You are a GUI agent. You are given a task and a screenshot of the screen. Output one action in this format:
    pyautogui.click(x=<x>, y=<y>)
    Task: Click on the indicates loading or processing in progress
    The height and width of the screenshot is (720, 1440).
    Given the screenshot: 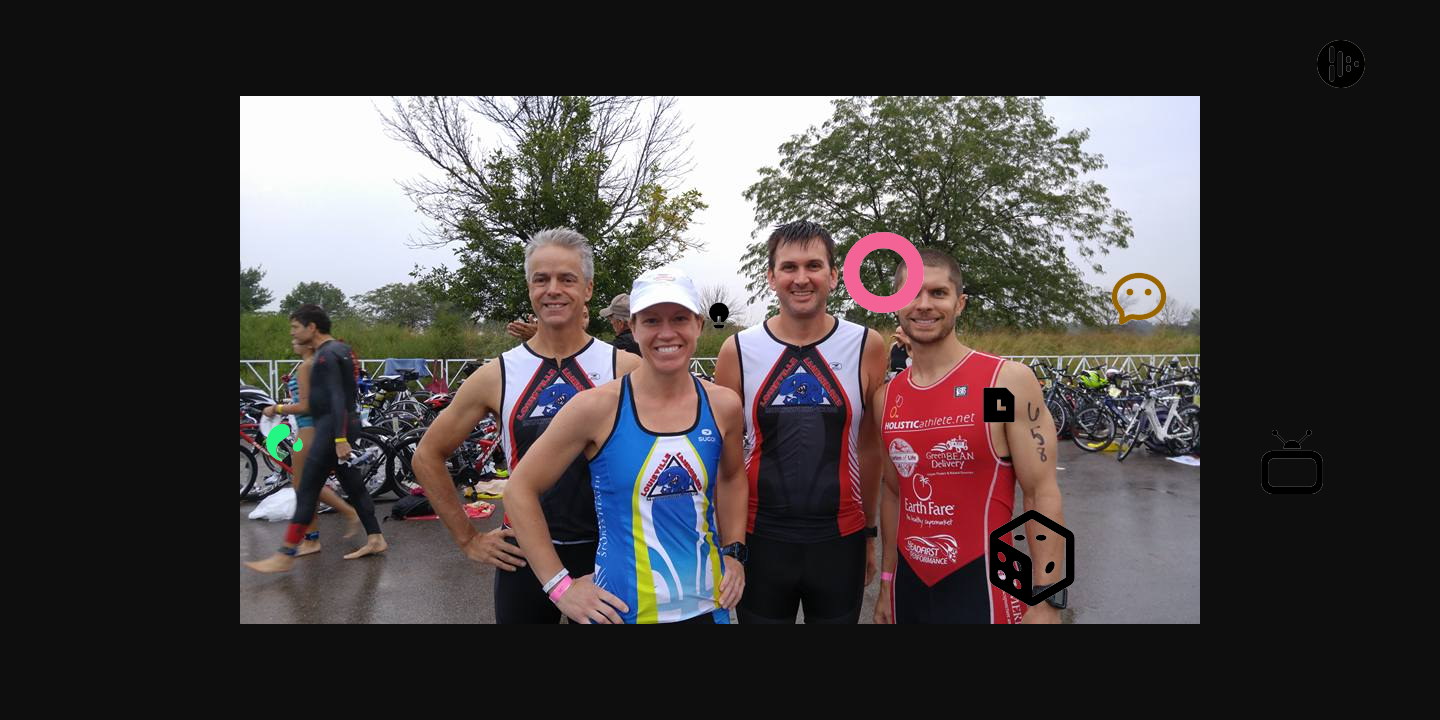 What is the action you would take?
    pyautogui.click(x=883, y=272)
    